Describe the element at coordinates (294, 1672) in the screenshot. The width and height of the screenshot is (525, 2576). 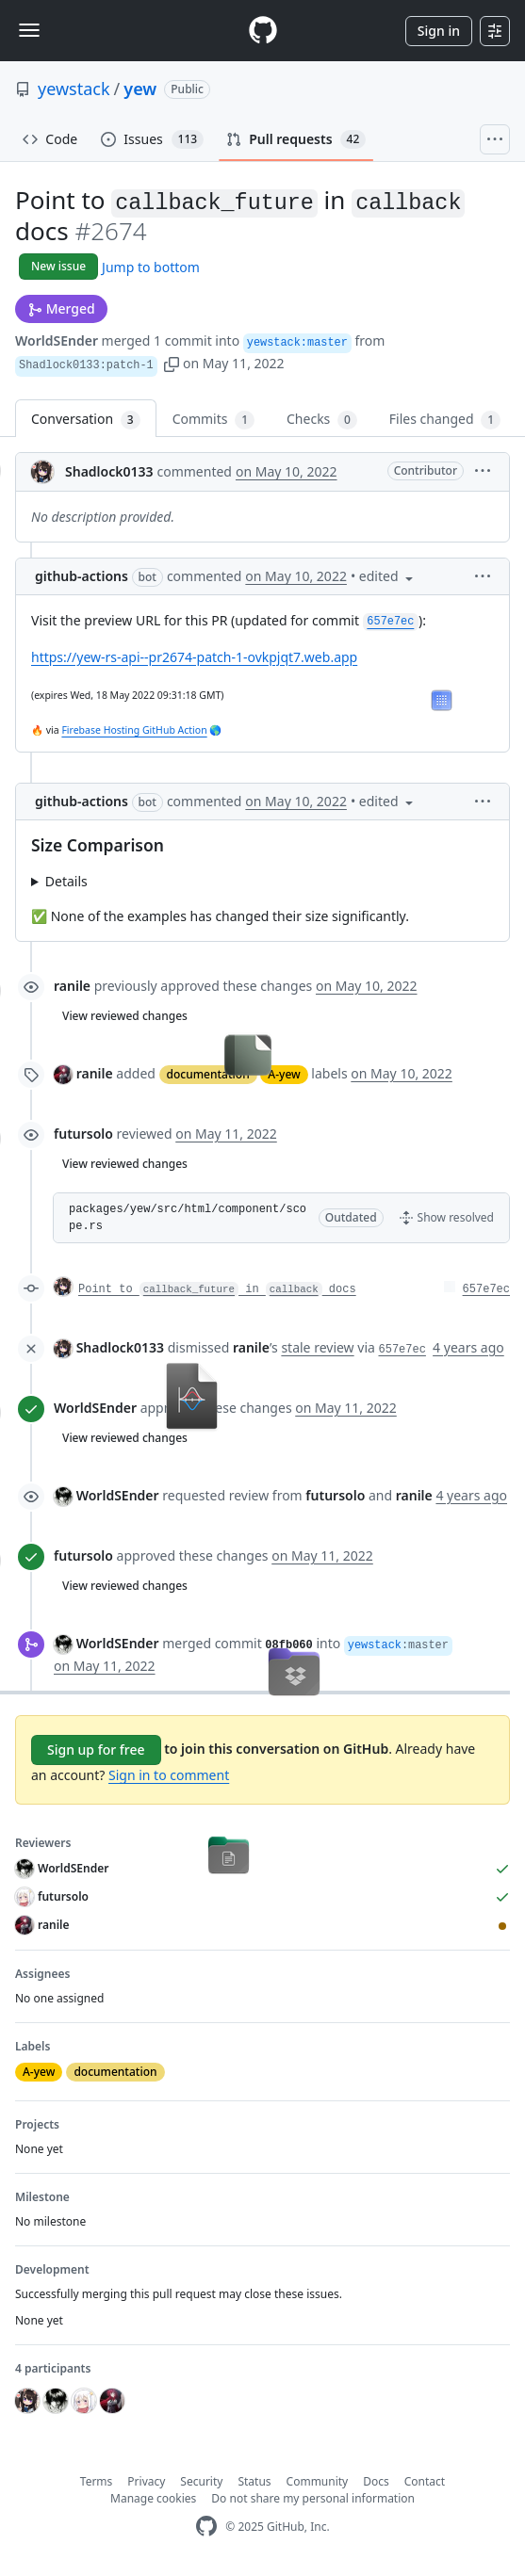
I see `open your Dropbox synced folder` at that location.